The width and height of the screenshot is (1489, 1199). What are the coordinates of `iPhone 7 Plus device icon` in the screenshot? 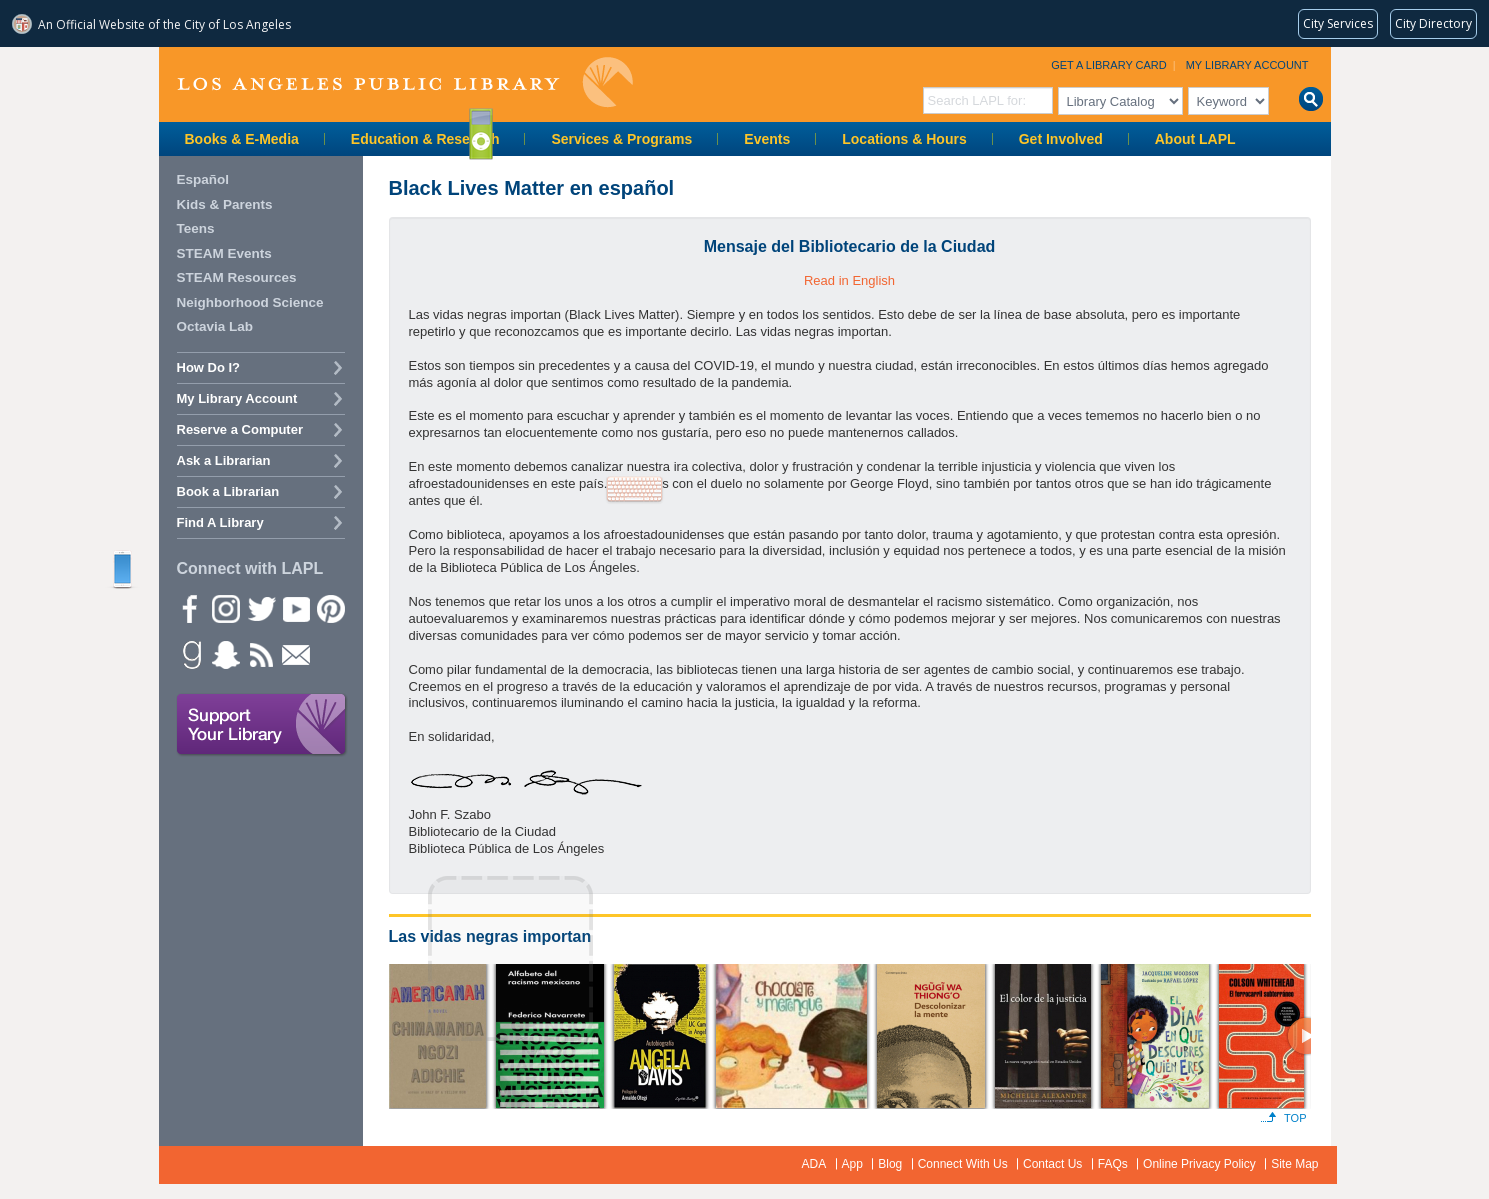 It's located at (122, 569).